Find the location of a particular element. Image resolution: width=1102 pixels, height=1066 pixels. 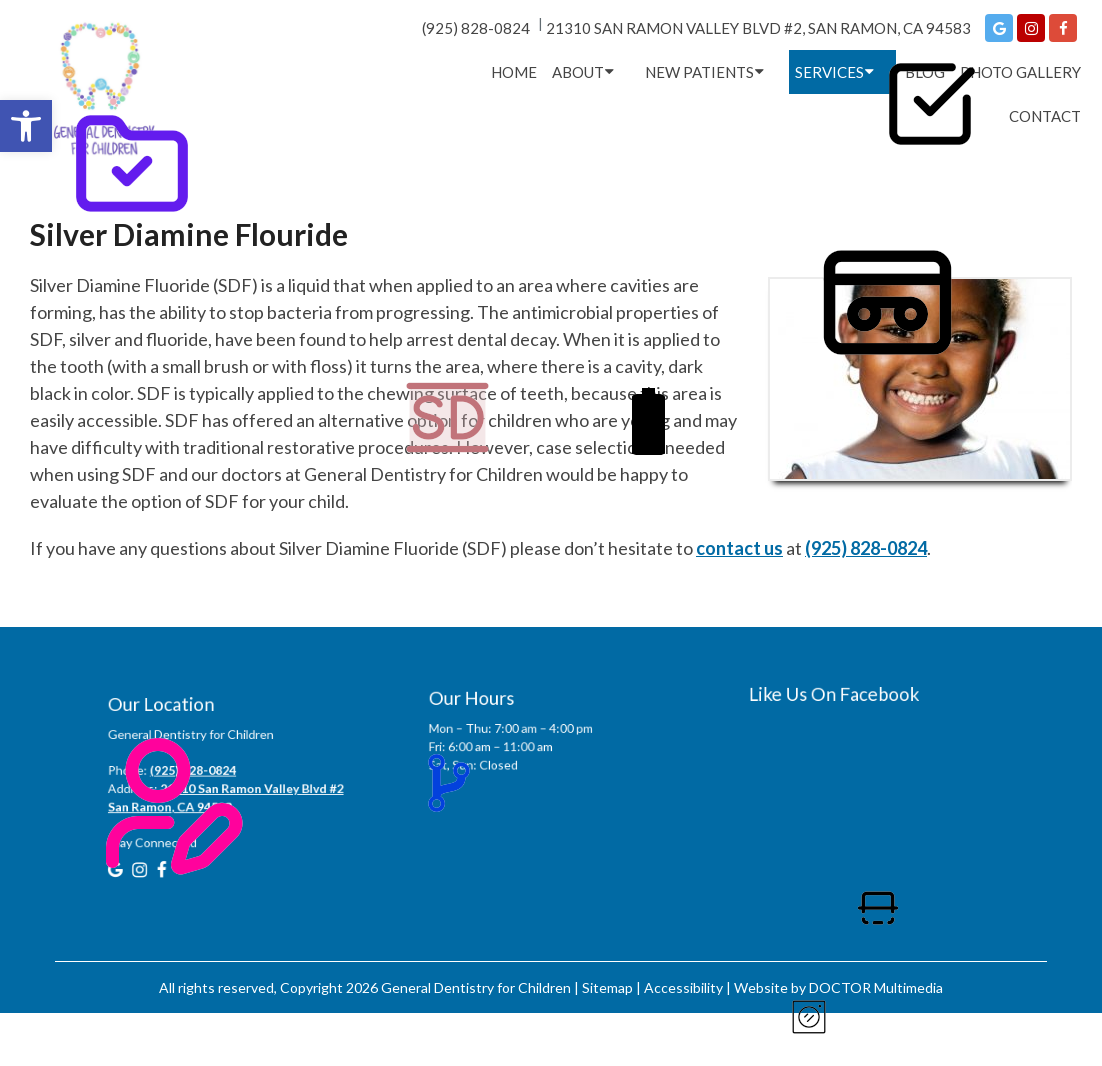

folder successfully verified or validated is located at coordinates (132, 166).